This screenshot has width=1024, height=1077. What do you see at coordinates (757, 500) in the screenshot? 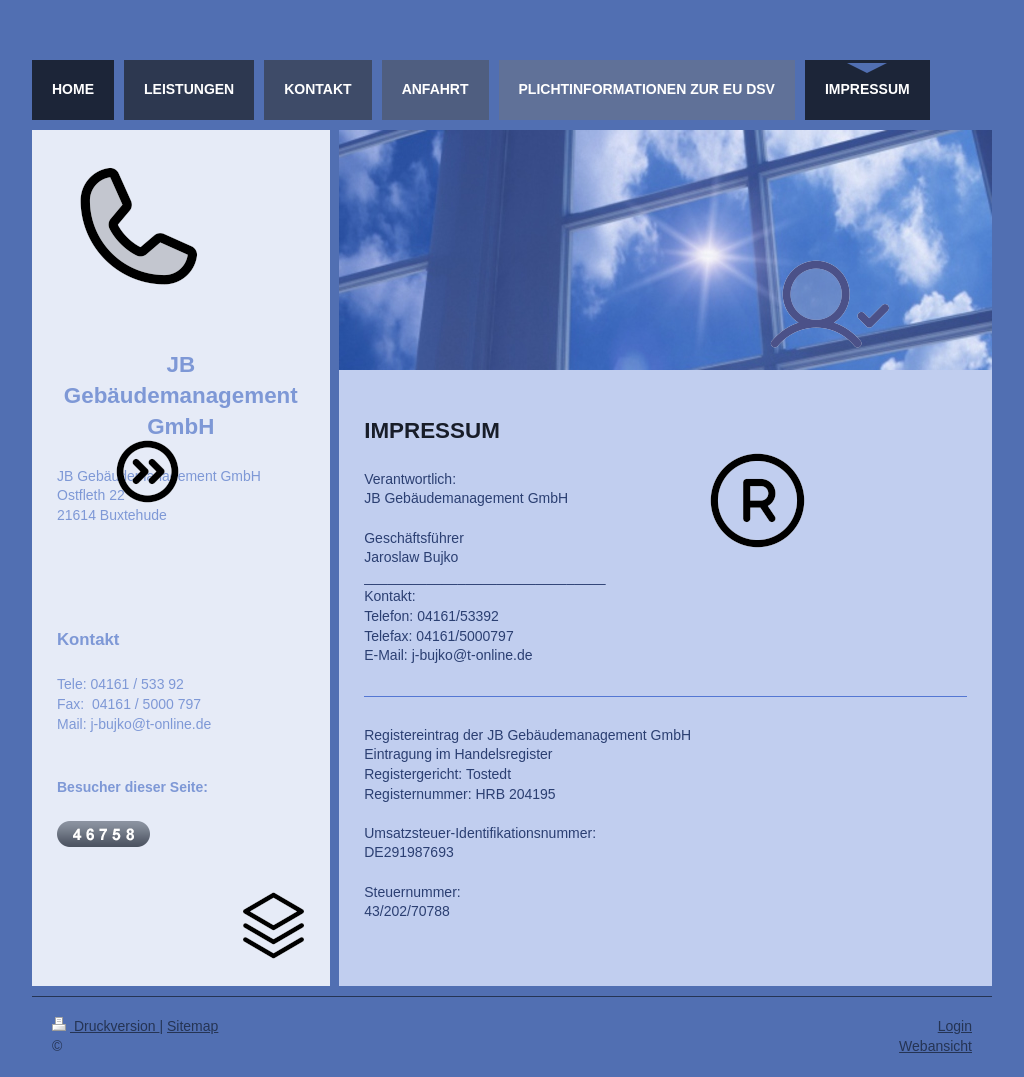
I see `indicates registered trademark status` at bounding box center [757, 500].